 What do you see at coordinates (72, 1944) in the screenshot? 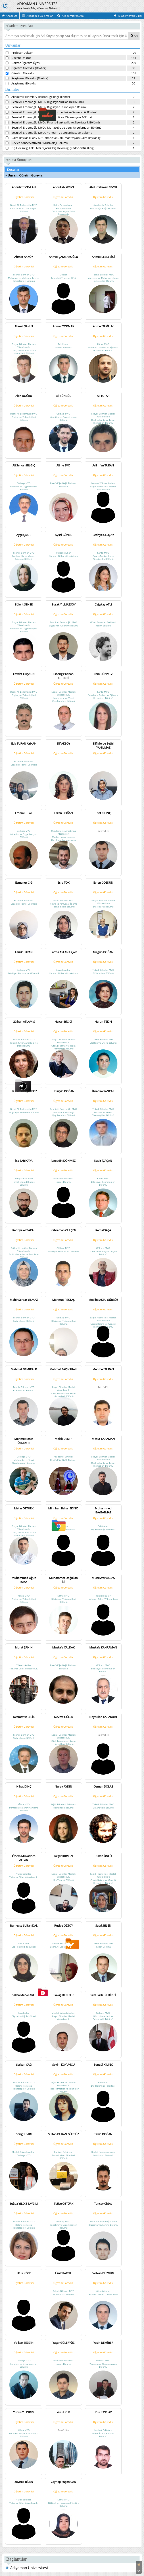
I see `folder containing OCaml programming files` at bounding box center [72, 1944].